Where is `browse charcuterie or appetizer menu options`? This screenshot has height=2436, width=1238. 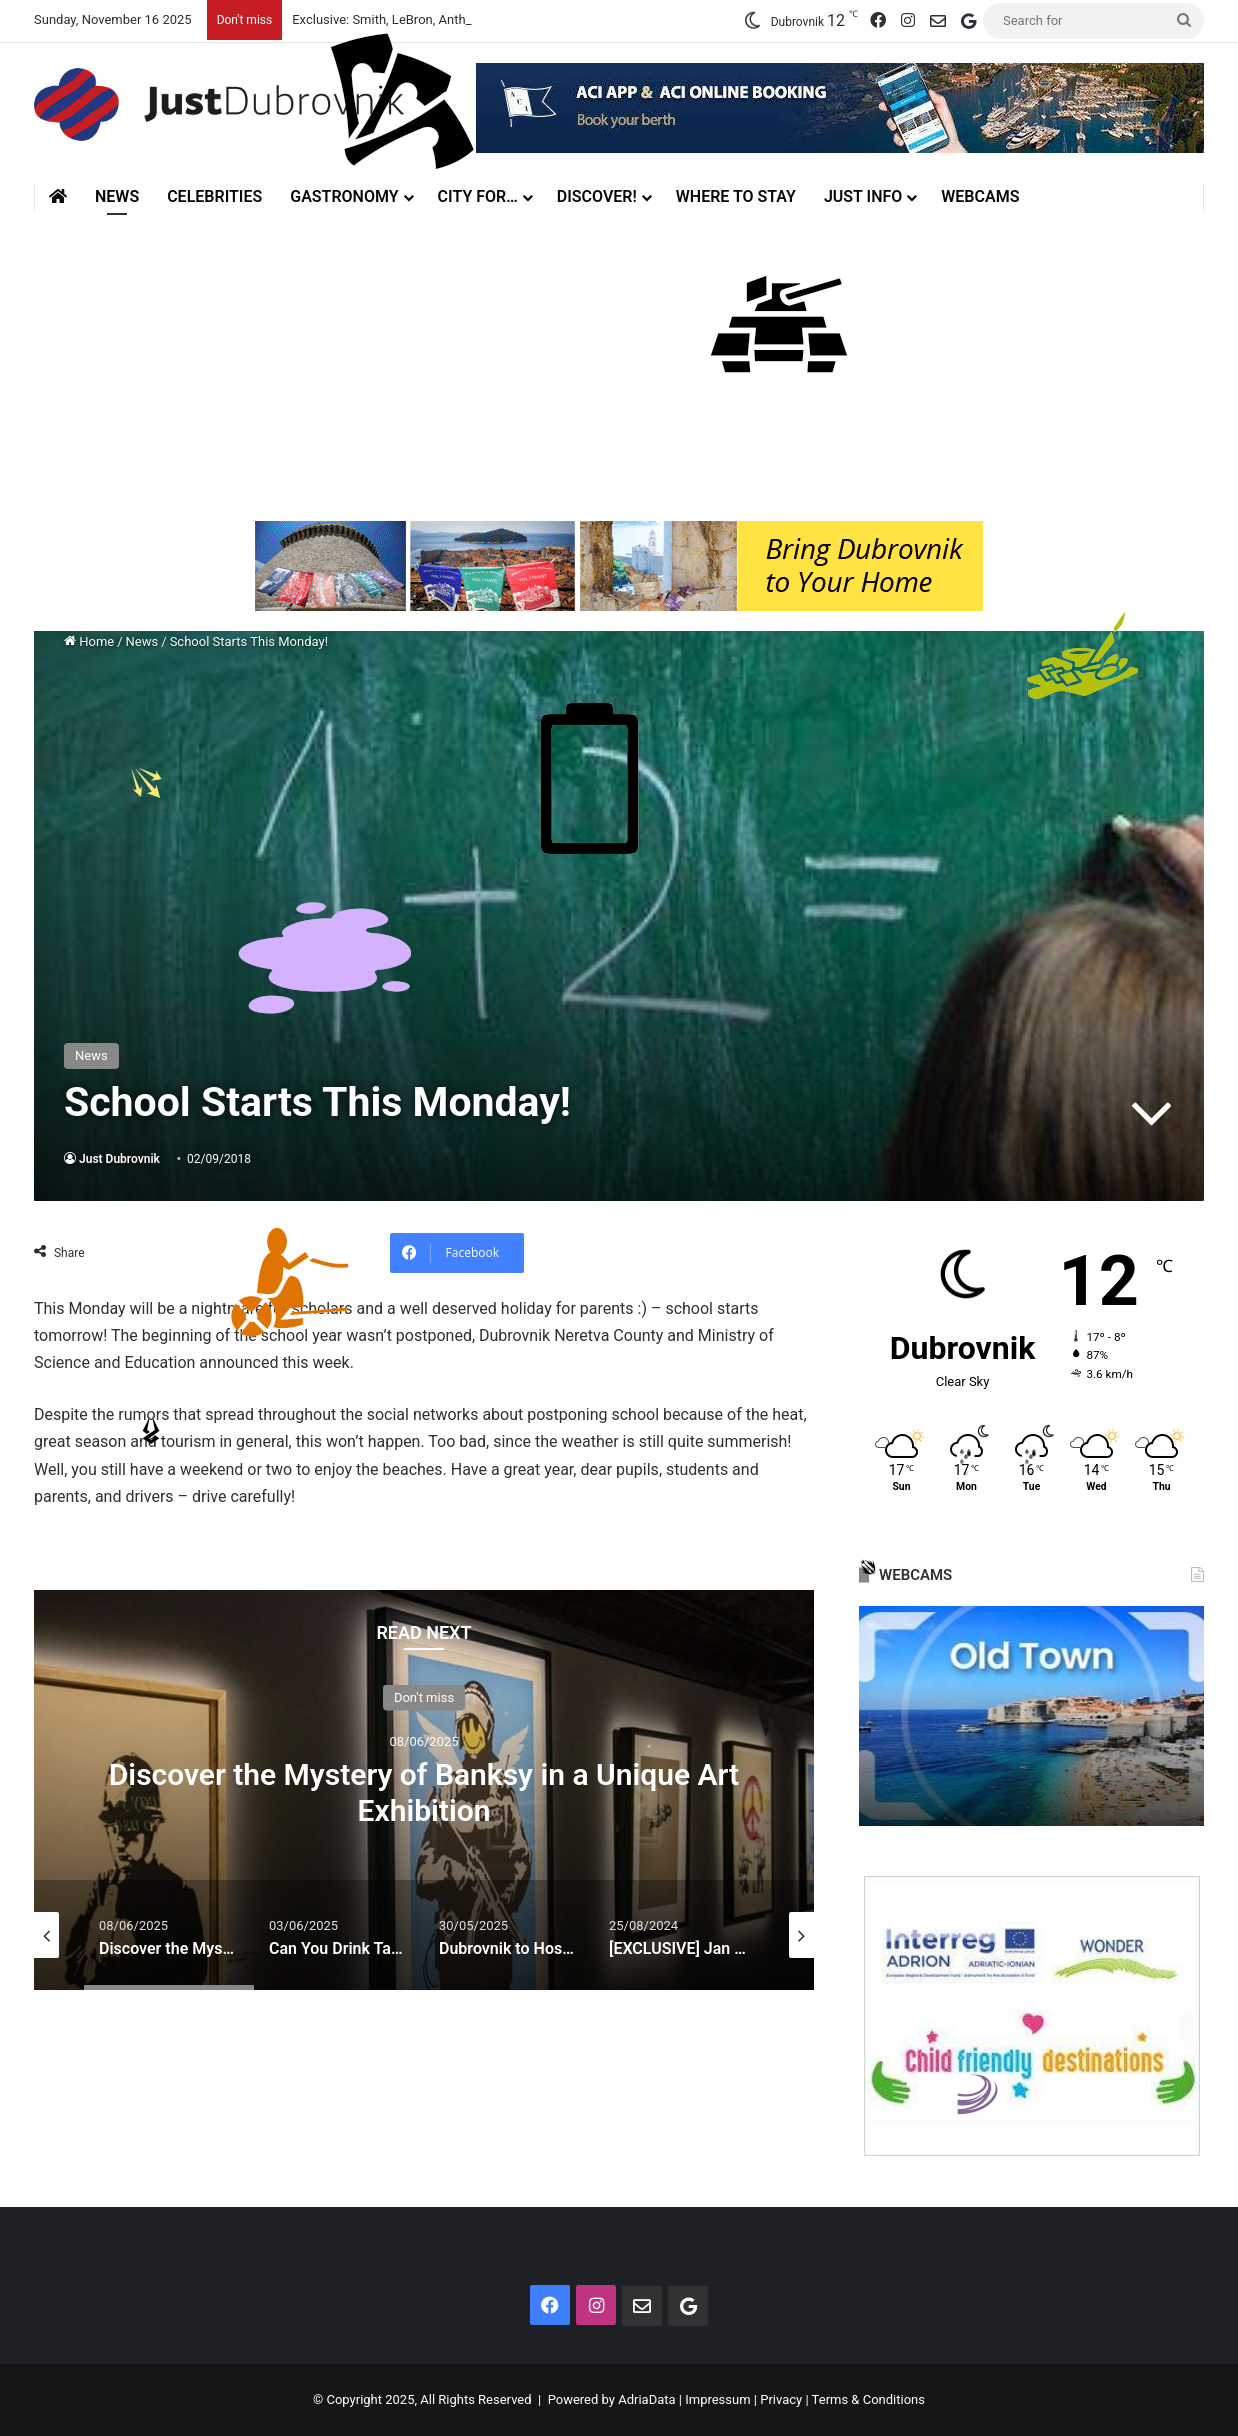
browse charcuterie or appetizer menu options is located at coordinates (1082, 661).